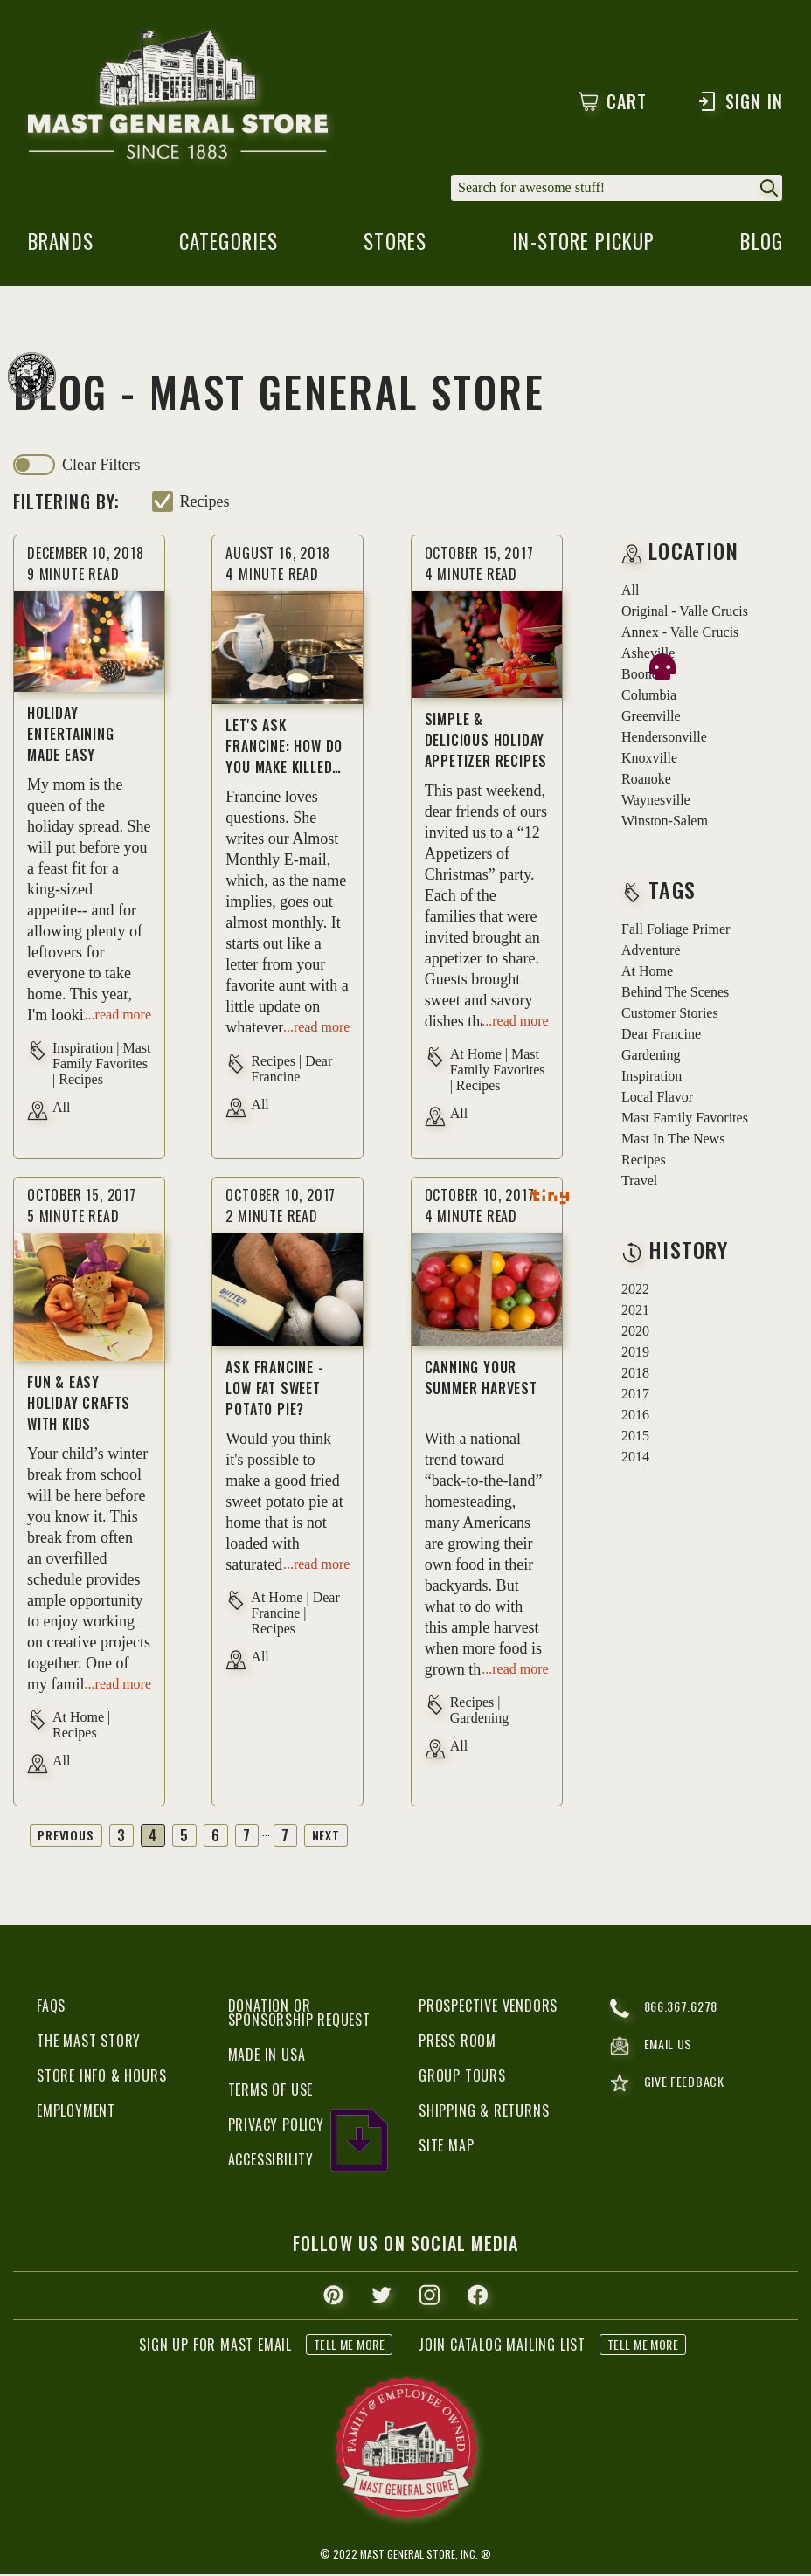 The height and width of the screenshot is (2576, 811). I want to click on tinygrad logo, so click(550, 1197).